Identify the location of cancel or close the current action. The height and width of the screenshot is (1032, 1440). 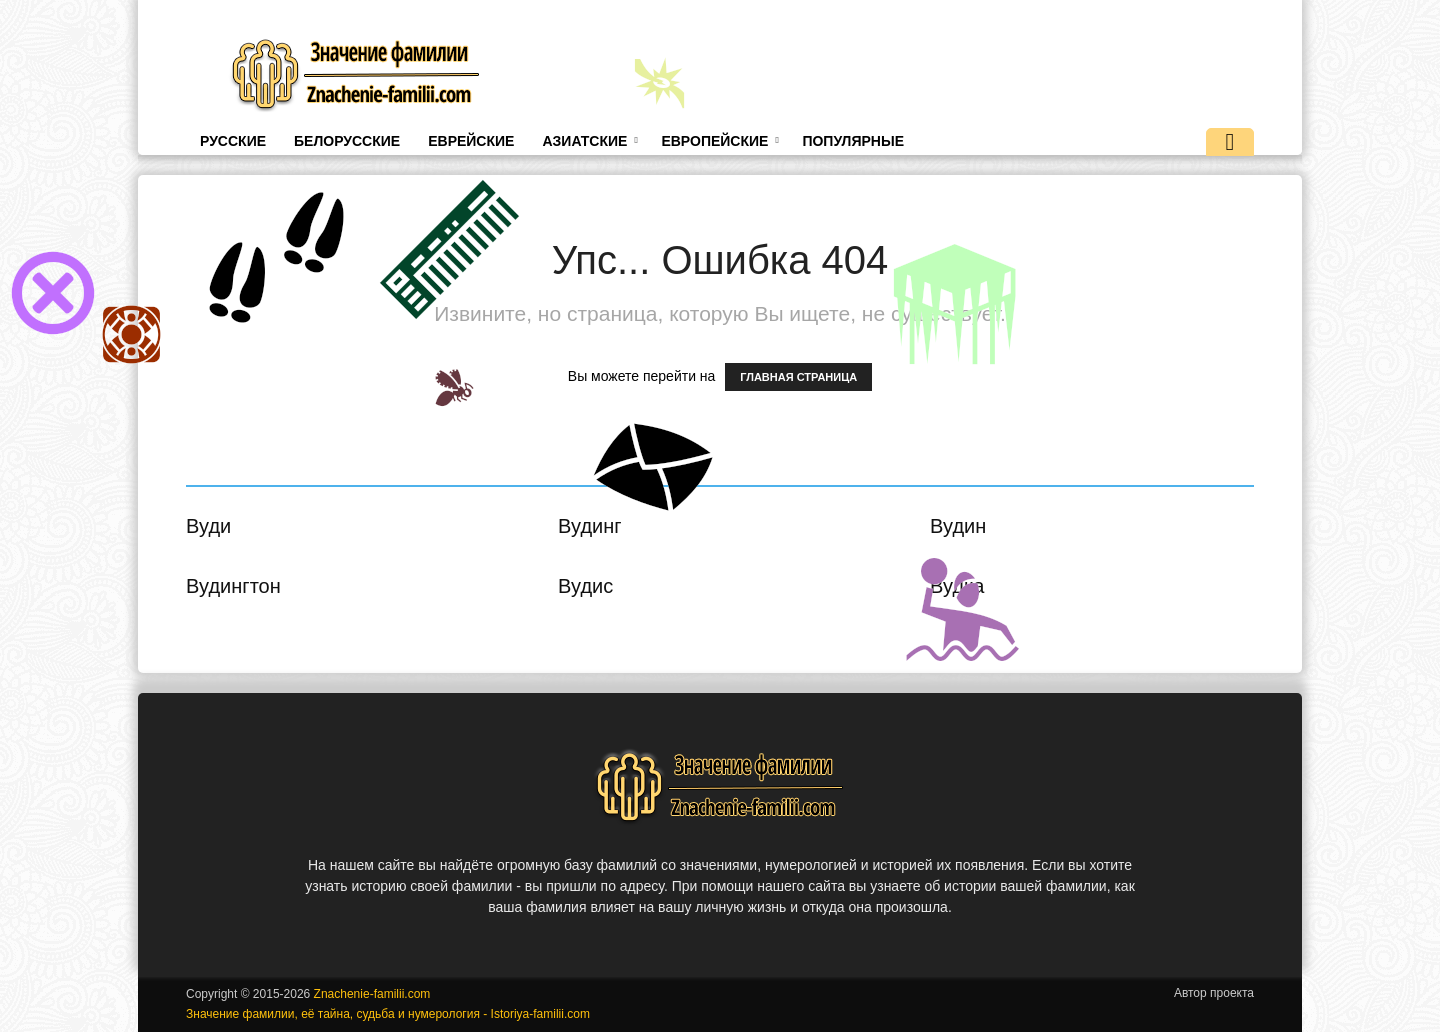
(53, 293).